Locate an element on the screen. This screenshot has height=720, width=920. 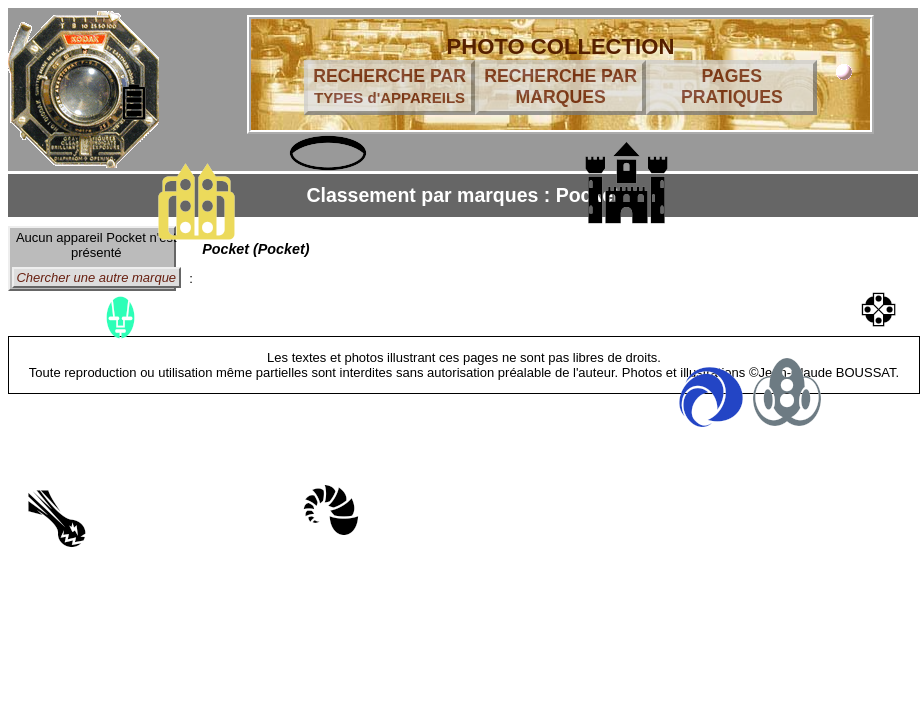
indicates a pit or trap hazard in gameplay is located at coordinates (328, 153).